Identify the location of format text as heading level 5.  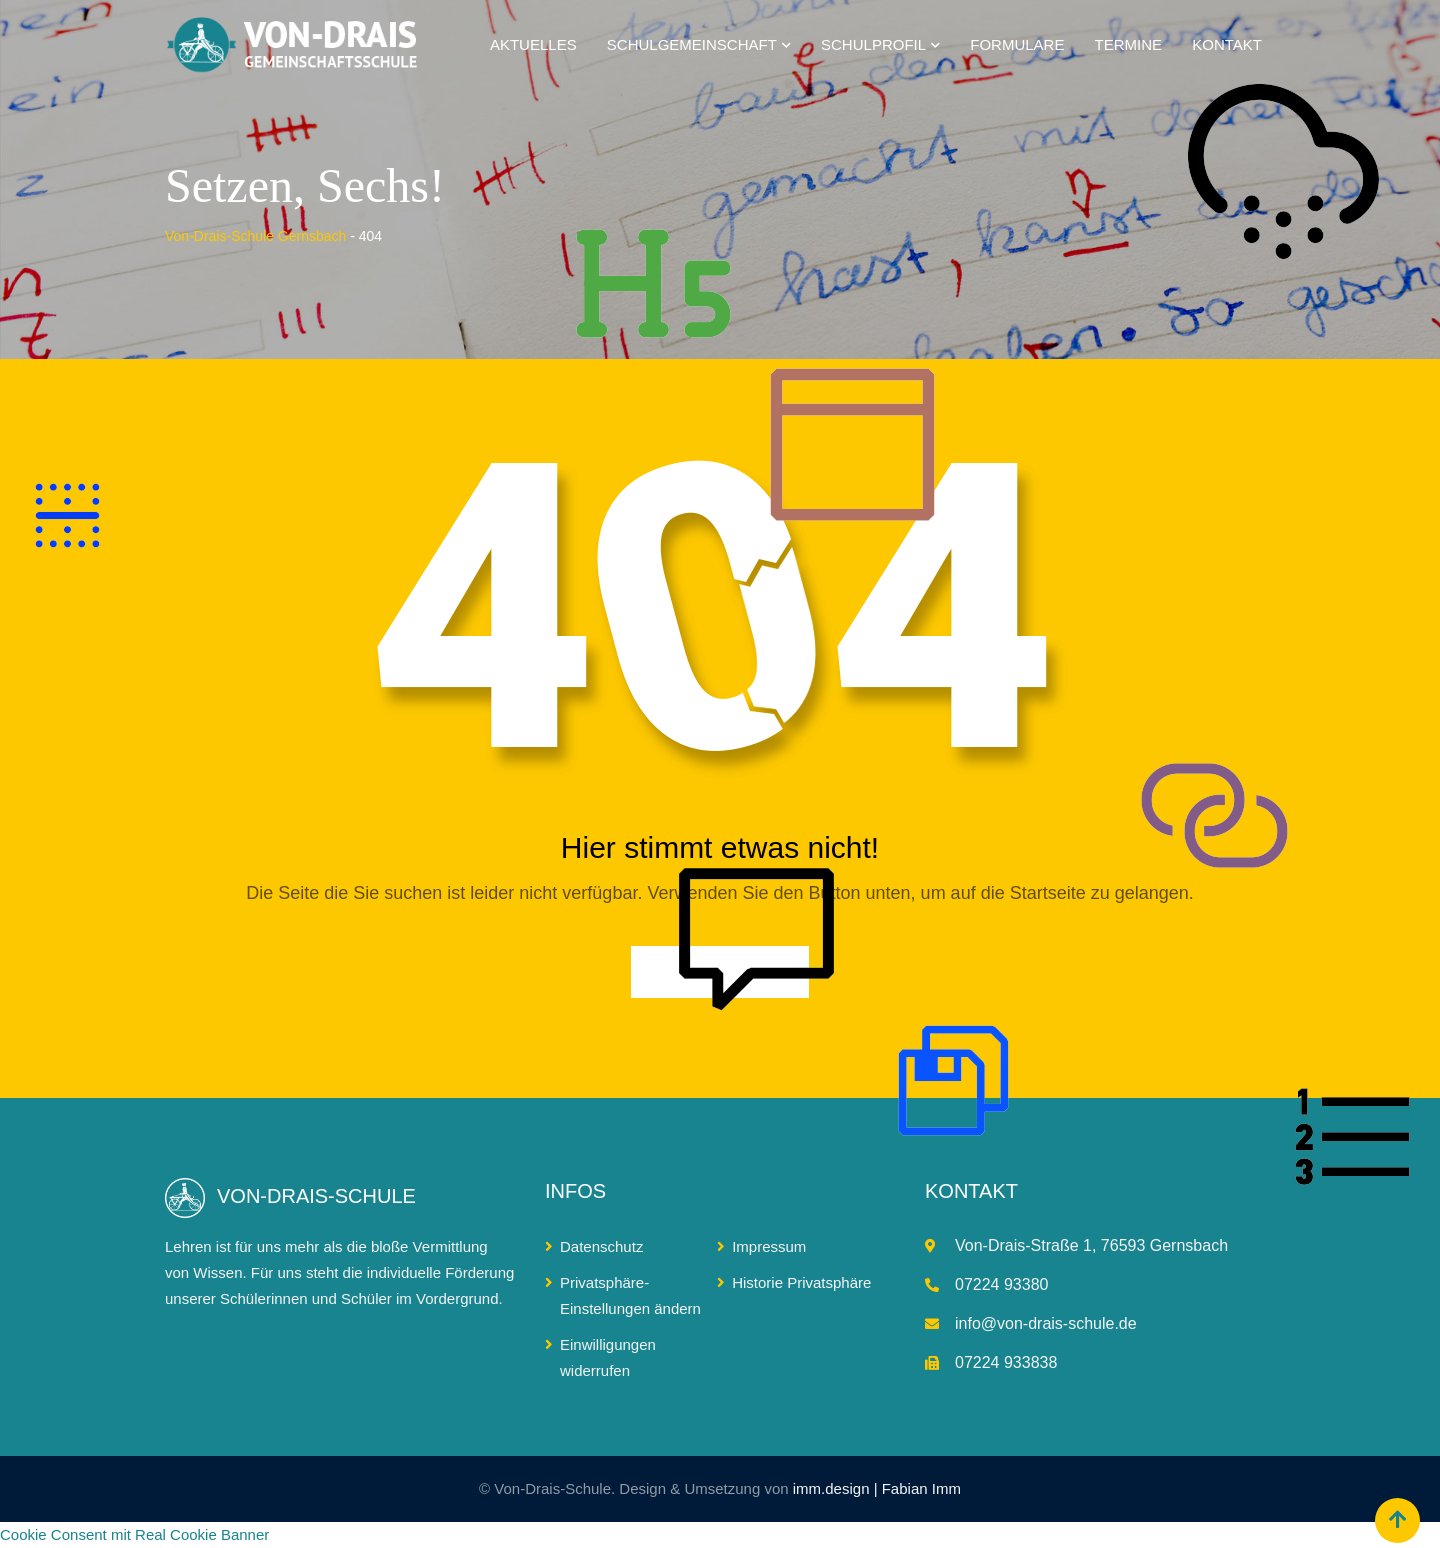
(653, 283).